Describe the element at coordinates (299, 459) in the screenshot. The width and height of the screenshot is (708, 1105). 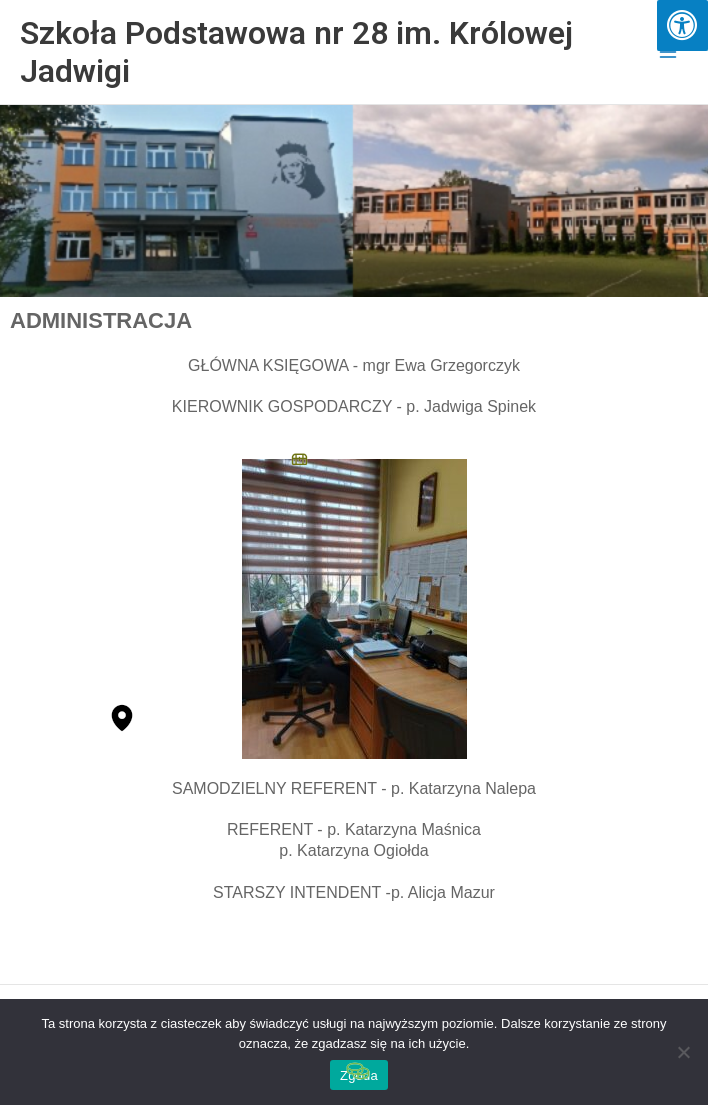
I see `access stored rewards or collectibles` at that location.